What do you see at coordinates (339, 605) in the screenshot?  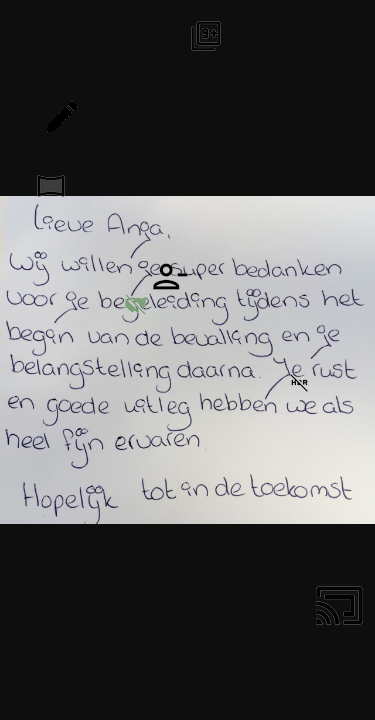 I see `indicates active casting connection to a device` at bounding box center [339, 605].